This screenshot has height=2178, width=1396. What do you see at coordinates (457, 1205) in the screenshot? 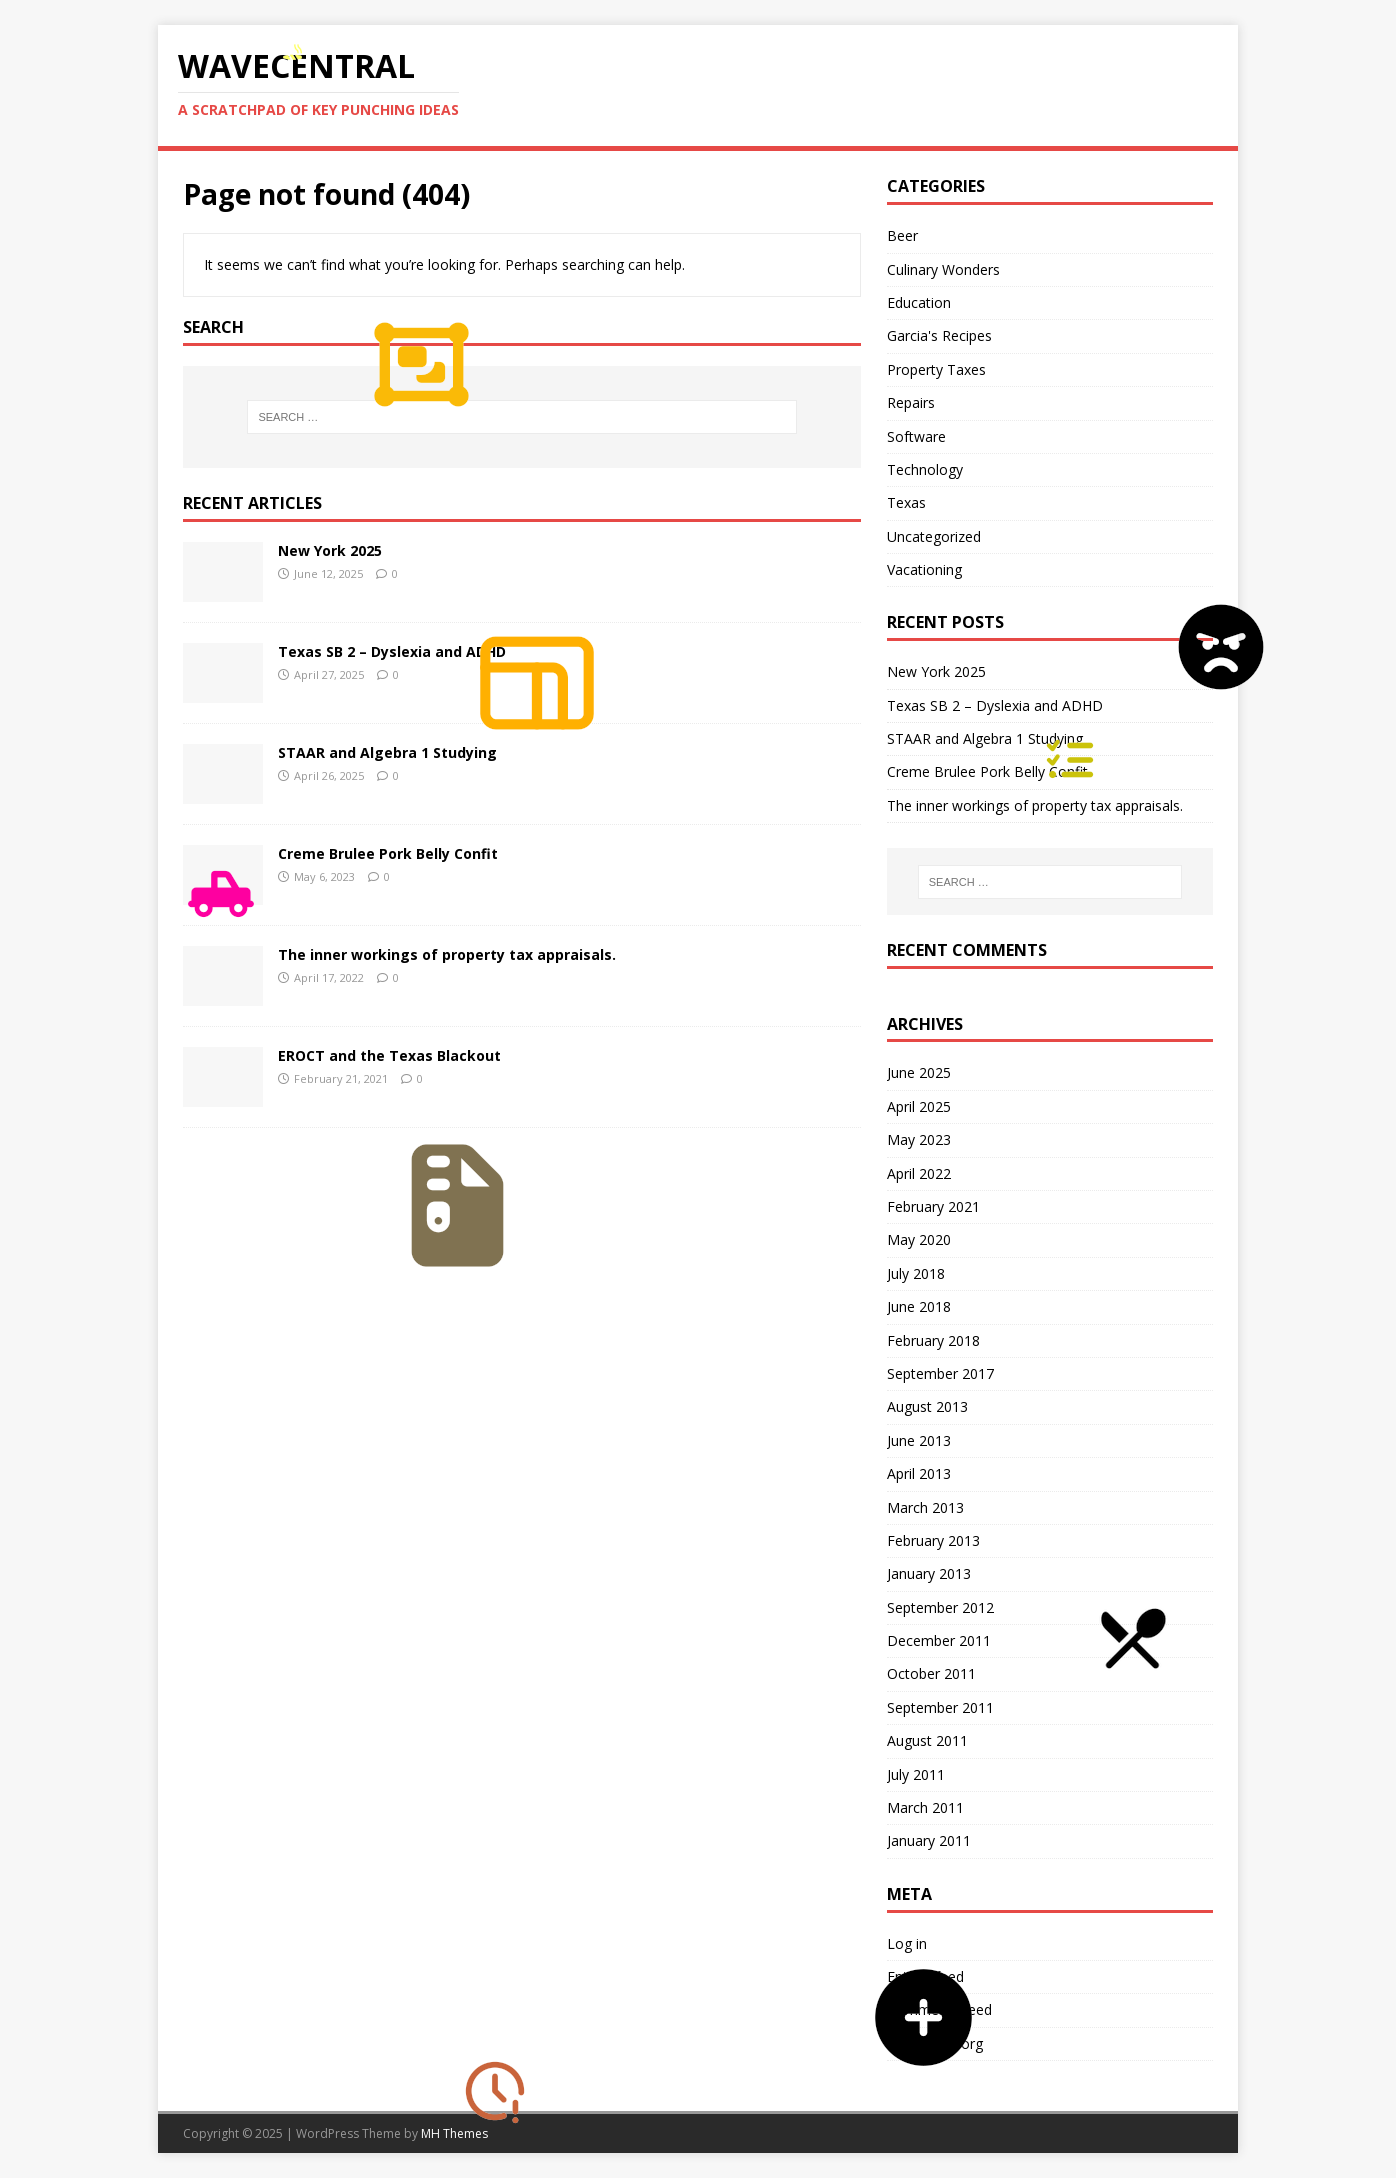
I see `compress or zip files` at bounding box center [457, 1205].